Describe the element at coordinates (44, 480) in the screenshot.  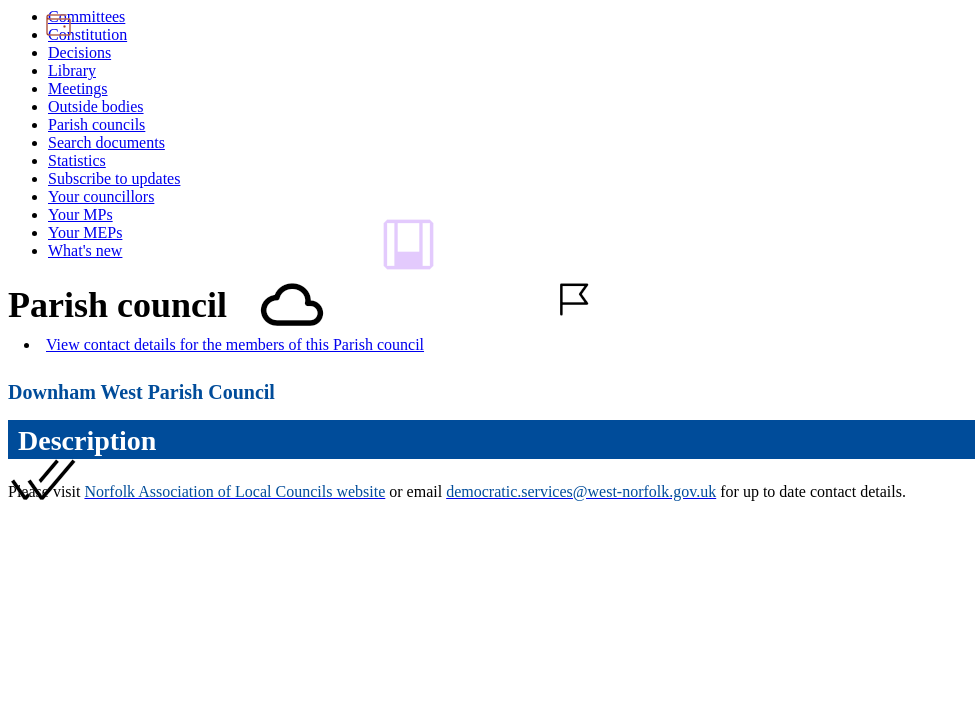
I see `mark all items as complete` at that location.